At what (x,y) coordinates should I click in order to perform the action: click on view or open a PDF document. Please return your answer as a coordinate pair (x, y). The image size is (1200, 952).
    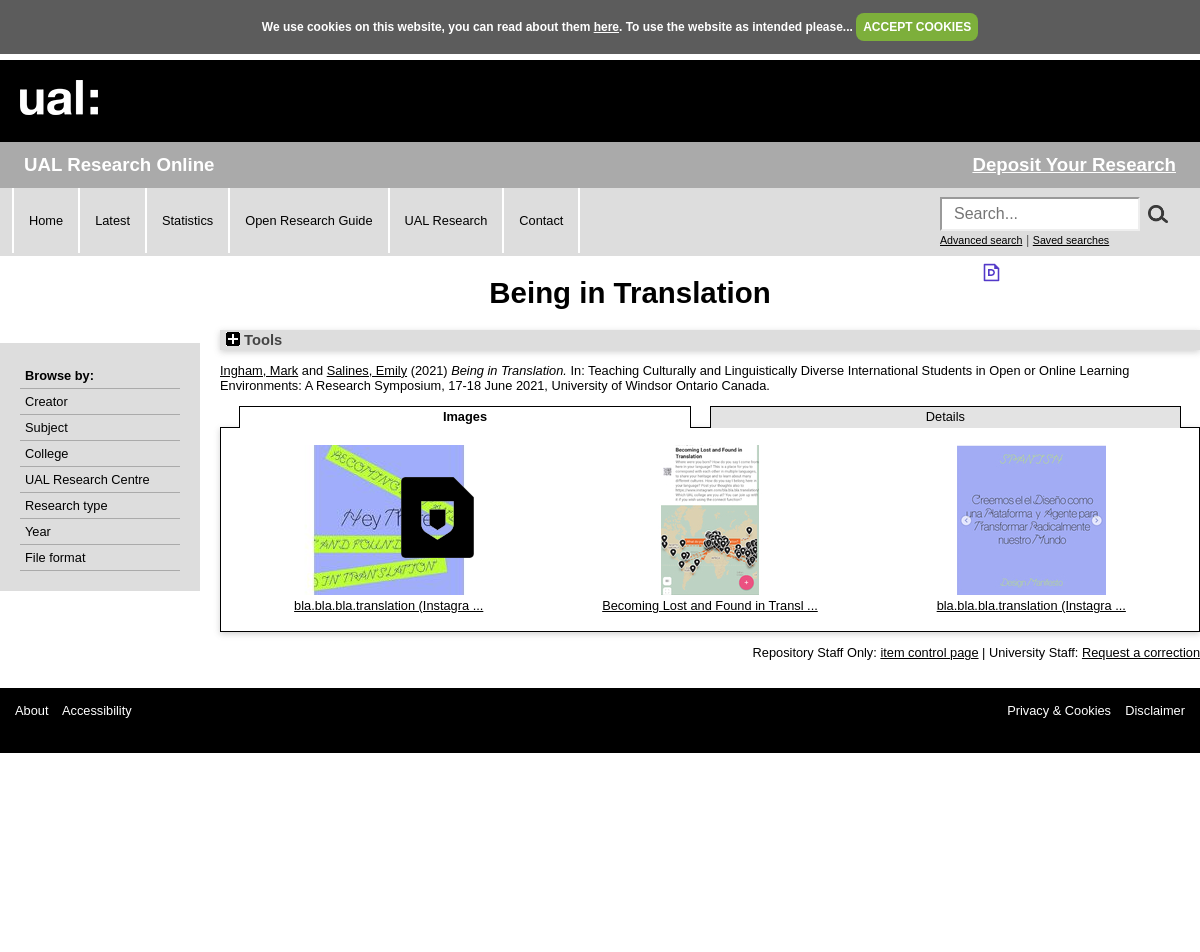
    Looking at the image, I should click on (991, 272).